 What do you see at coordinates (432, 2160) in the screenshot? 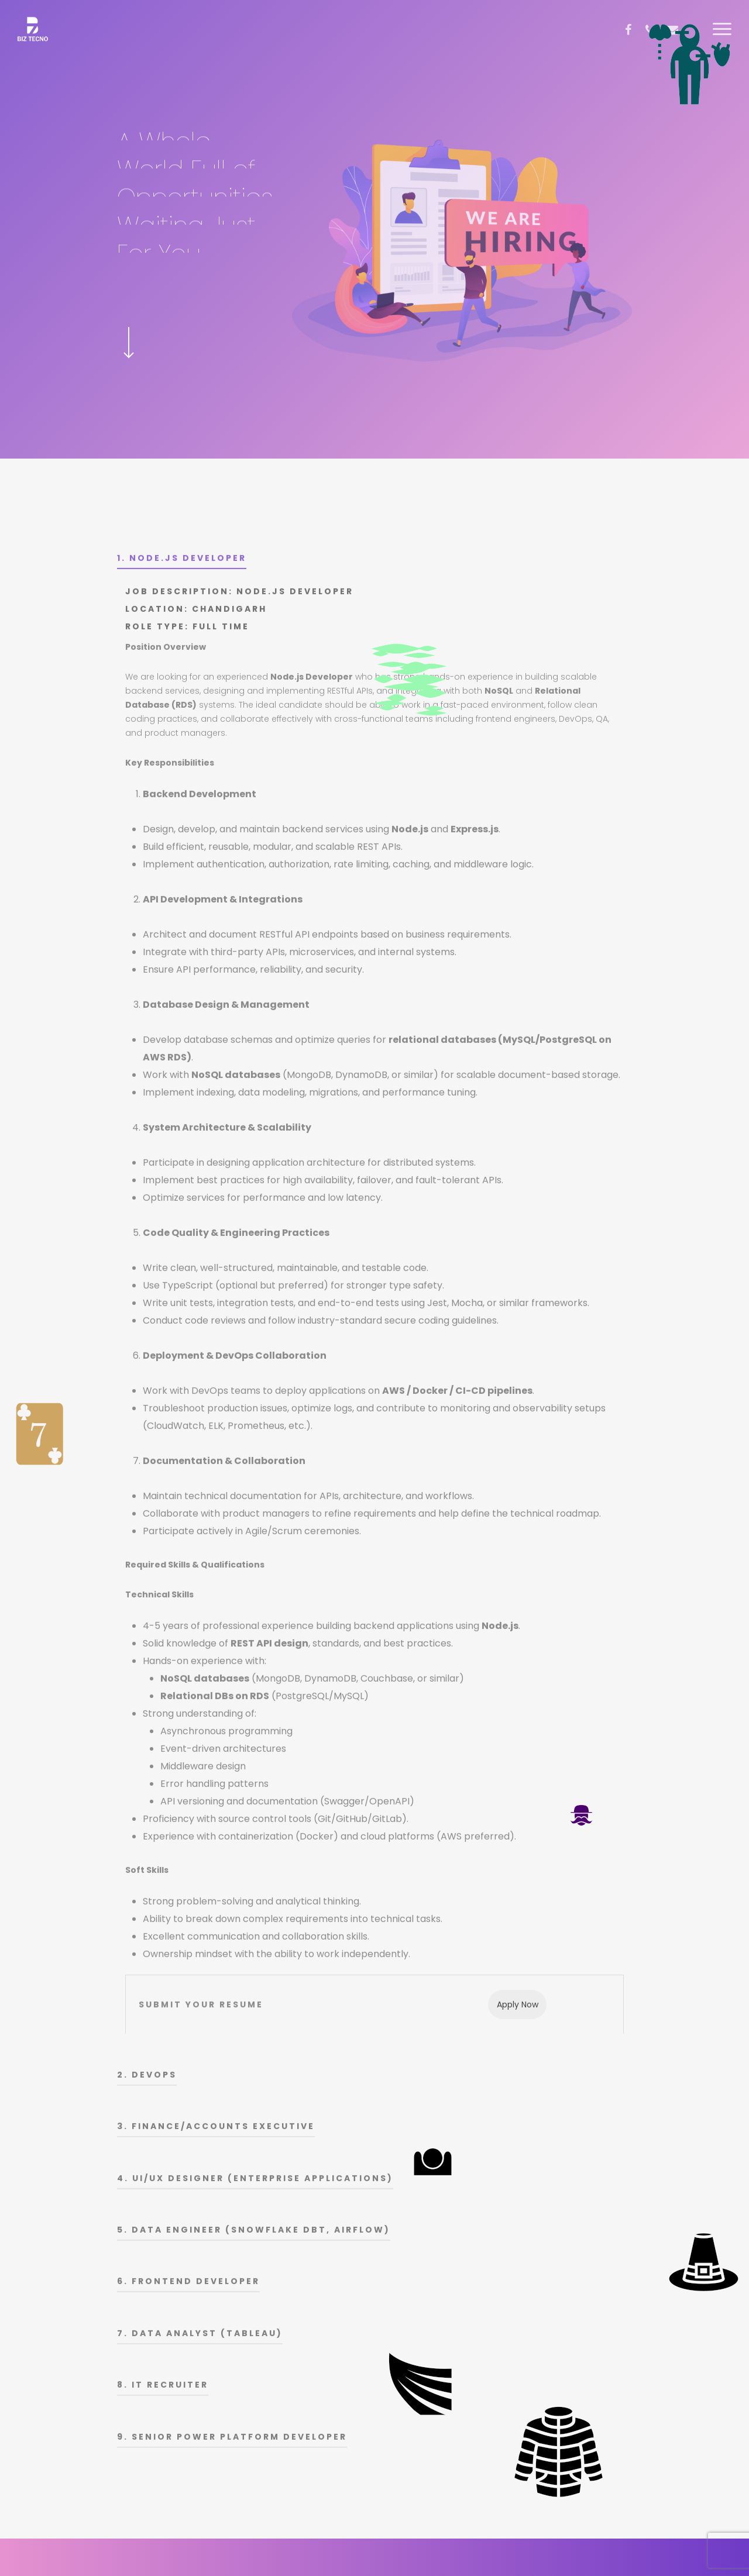
I see `ancient egyptian symbol representing the horizon or sunrise` at bounding box center [432, 2160].